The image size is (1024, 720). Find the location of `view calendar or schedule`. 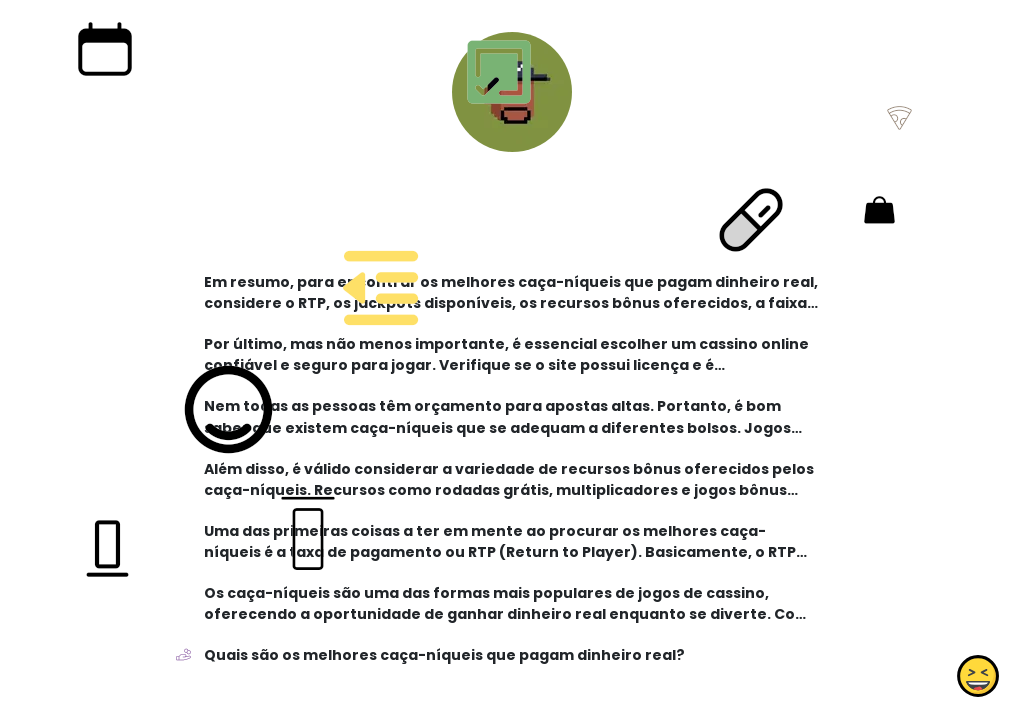

view calendar or schedule is located at coordinates (105, 49).